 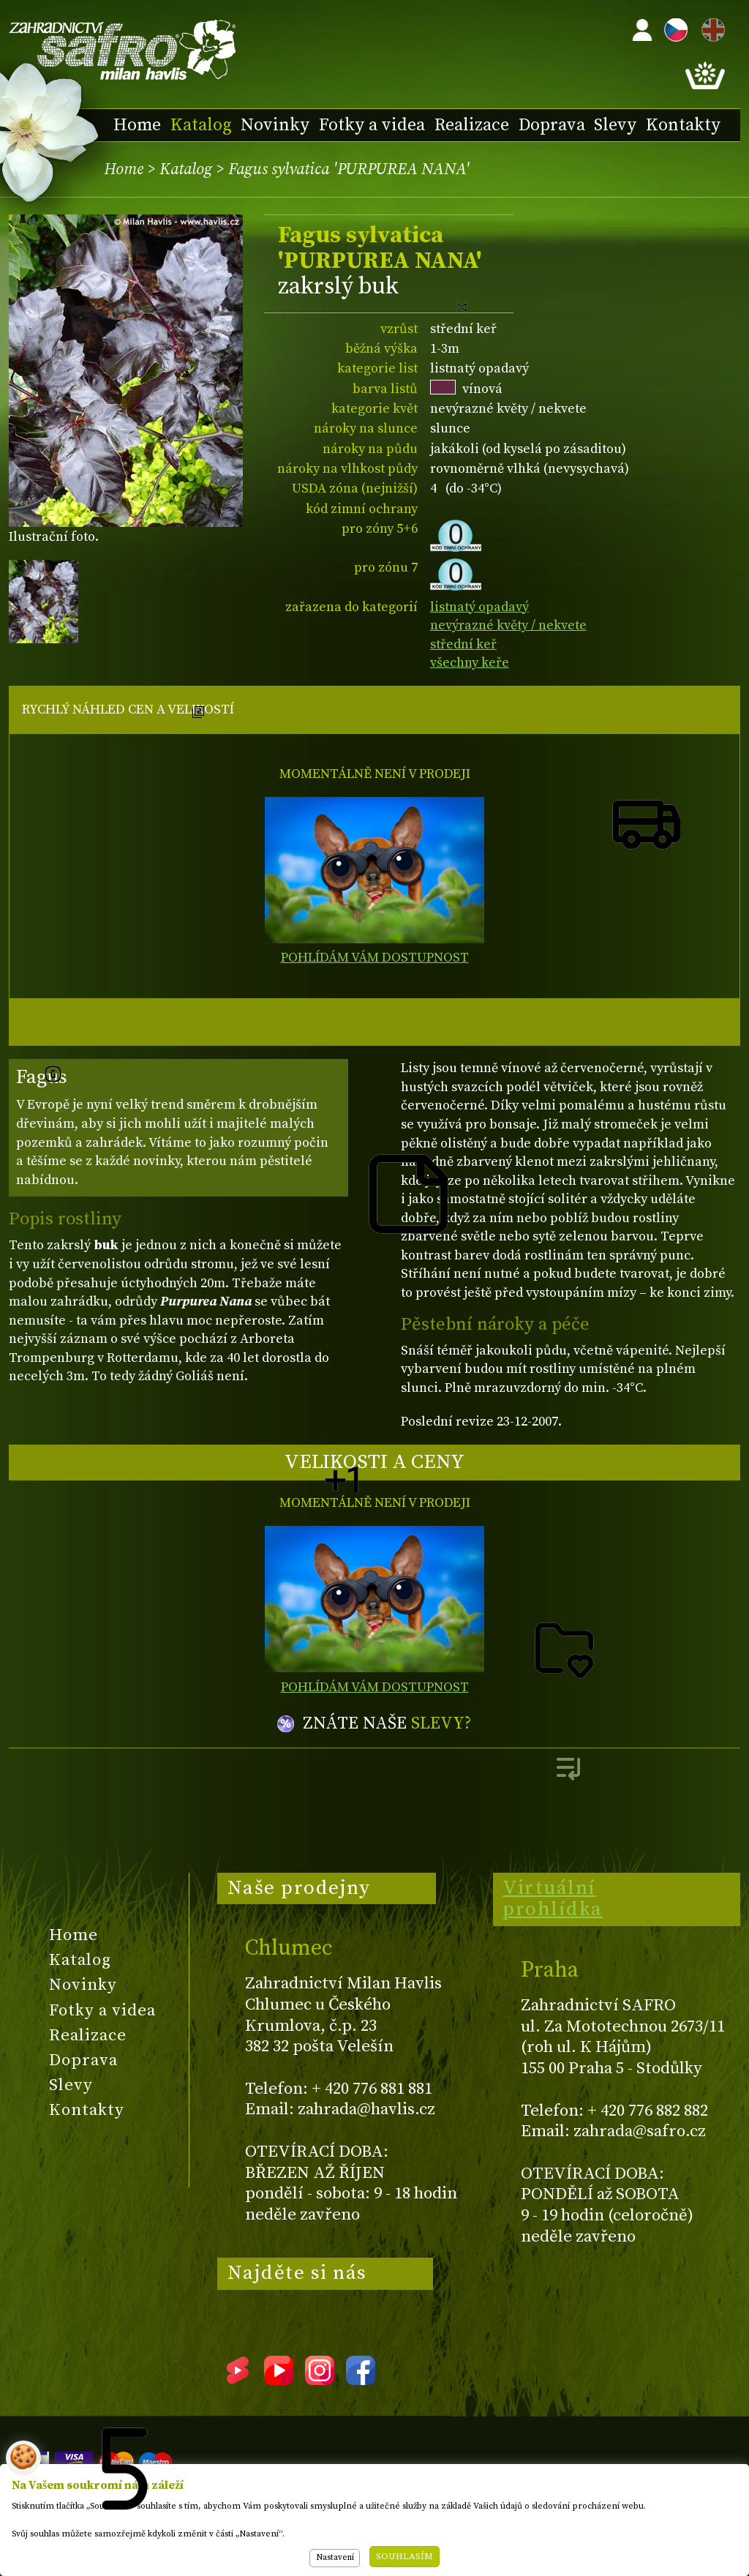 What do you see at coordinates (568, 1767) in the screenshot?
I see `move item to end of list` at bounding box center [568, 1767].